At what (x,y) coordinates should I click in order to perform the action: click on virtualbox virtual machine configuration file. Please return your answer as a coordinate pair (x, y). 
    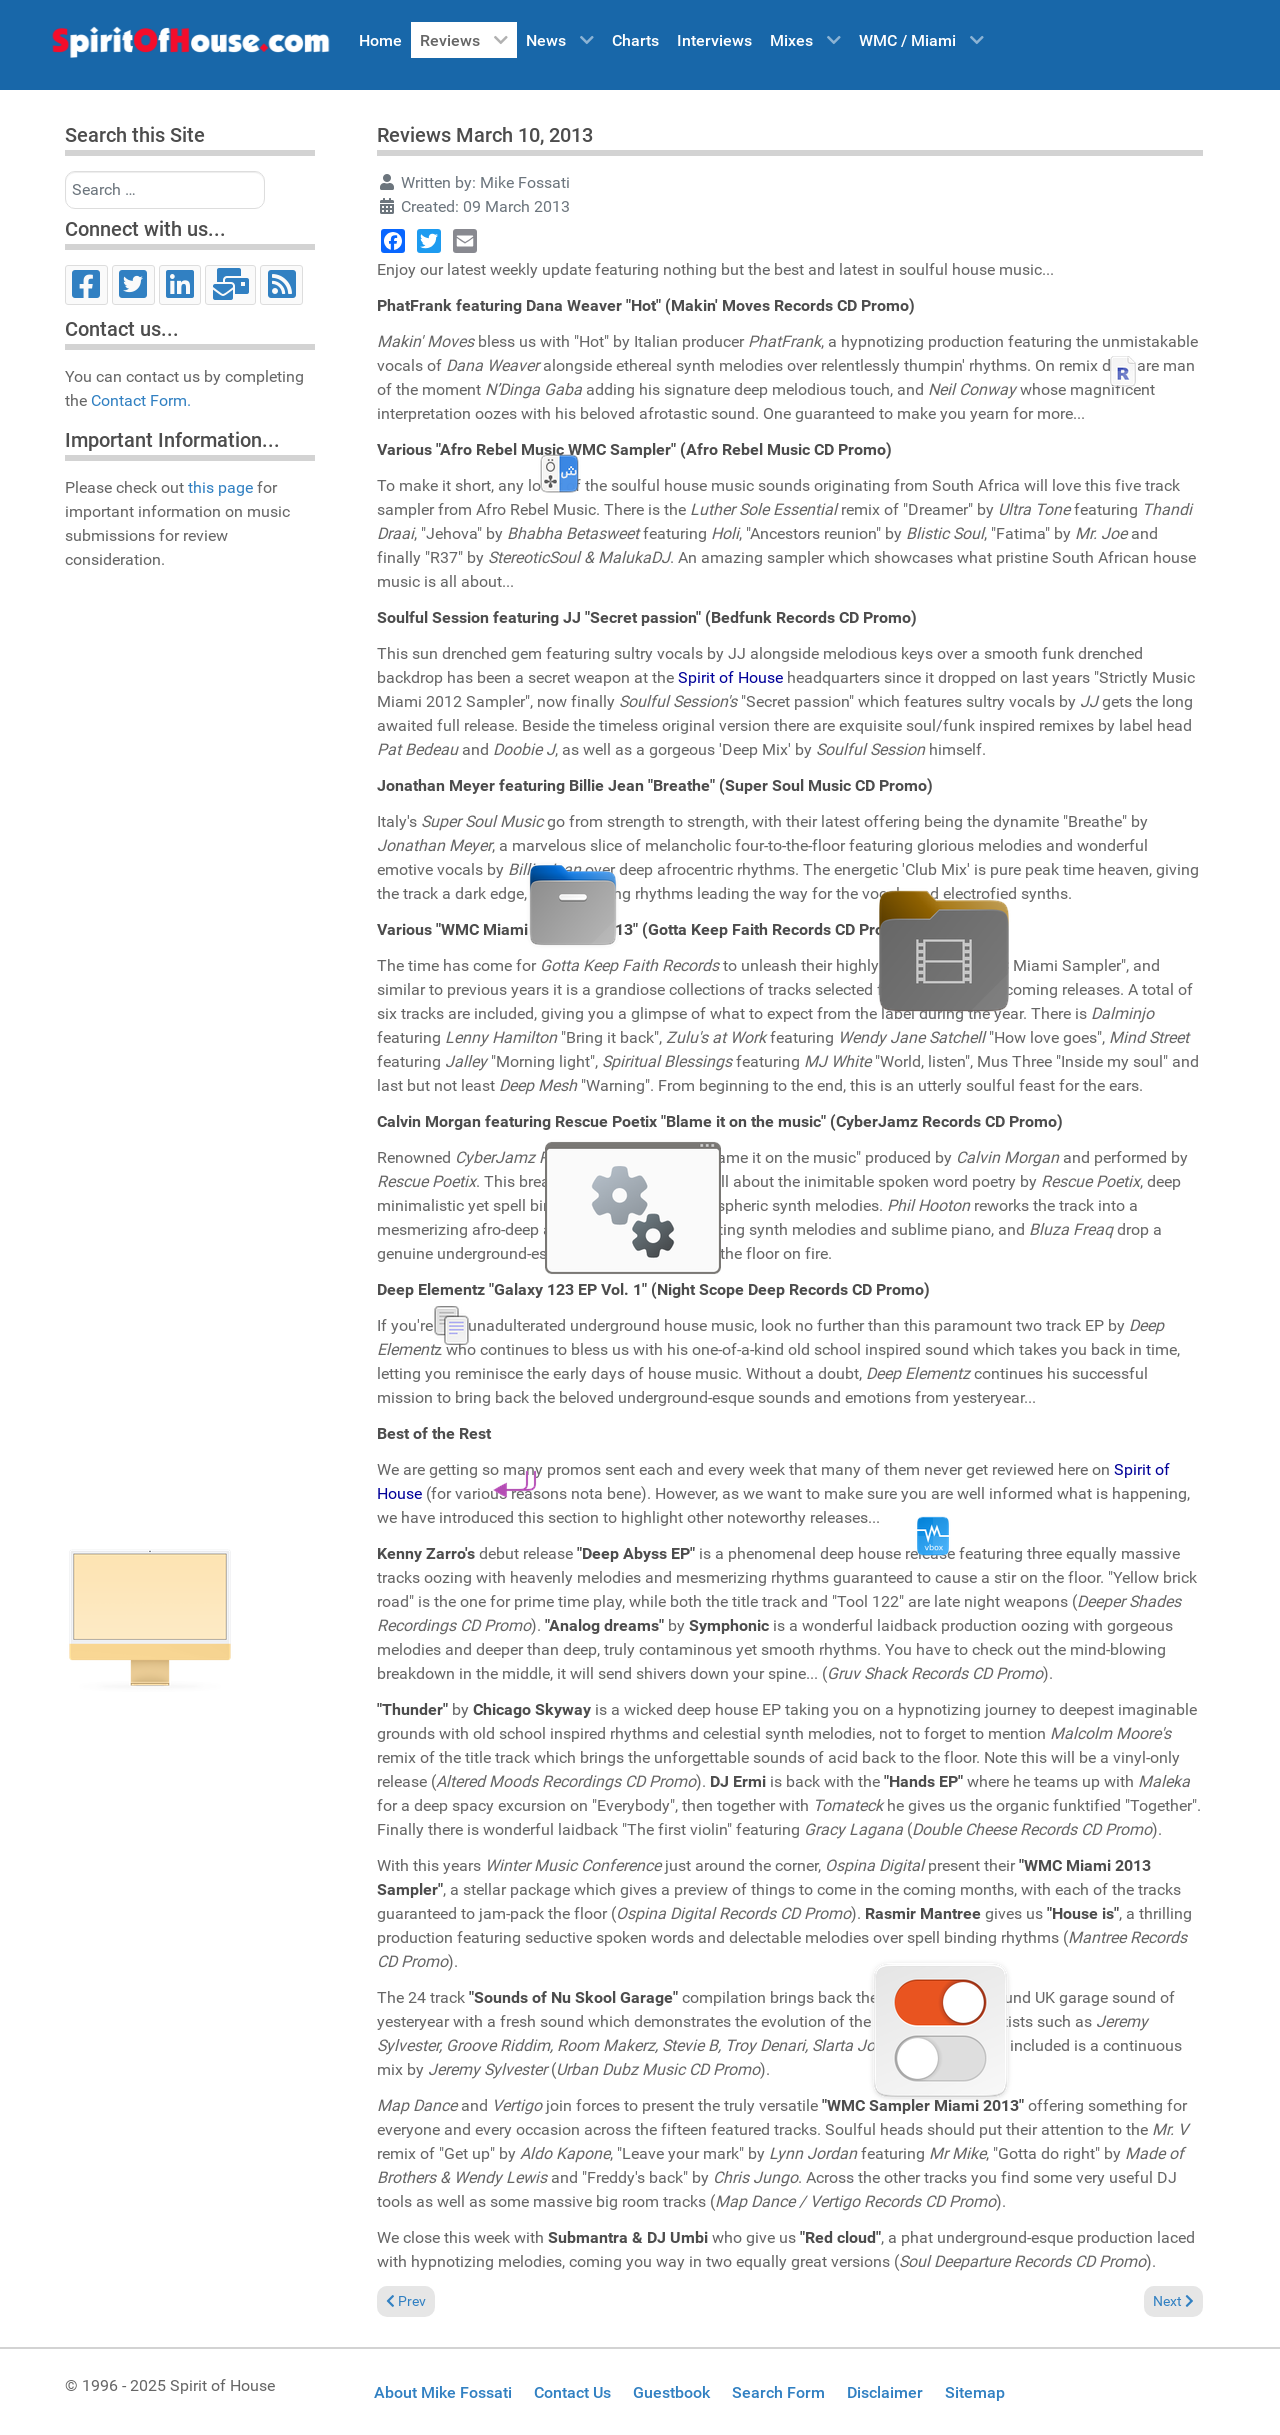
    Looking at the image, I should click on (933, 1536).